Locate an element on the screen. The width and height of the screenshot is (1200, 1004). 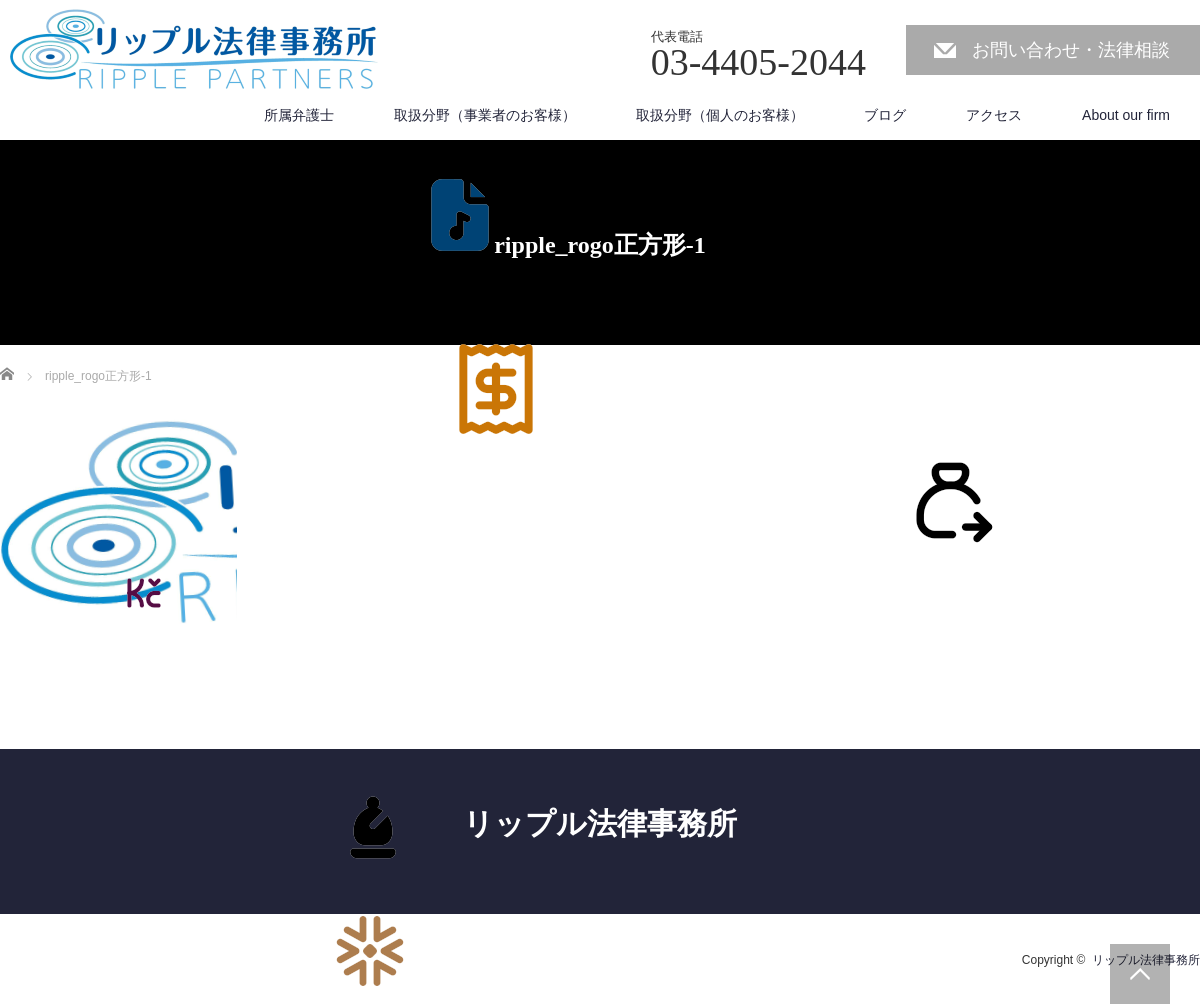
view purchase receipt or transaction history is located at coordinates (496, 389).